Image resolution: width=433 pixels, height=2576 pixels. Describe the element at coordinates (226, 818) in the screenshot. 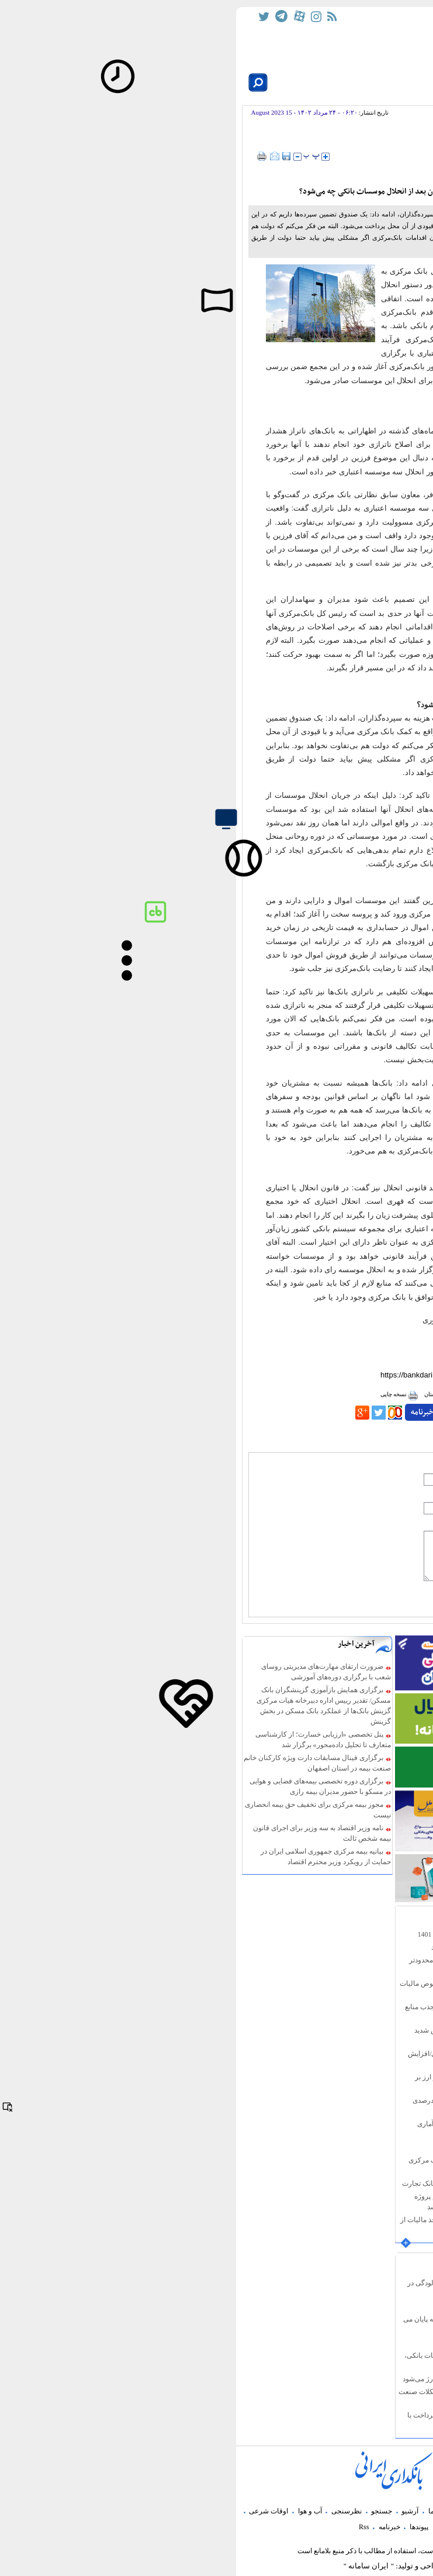

I see `view display settings` at that location.